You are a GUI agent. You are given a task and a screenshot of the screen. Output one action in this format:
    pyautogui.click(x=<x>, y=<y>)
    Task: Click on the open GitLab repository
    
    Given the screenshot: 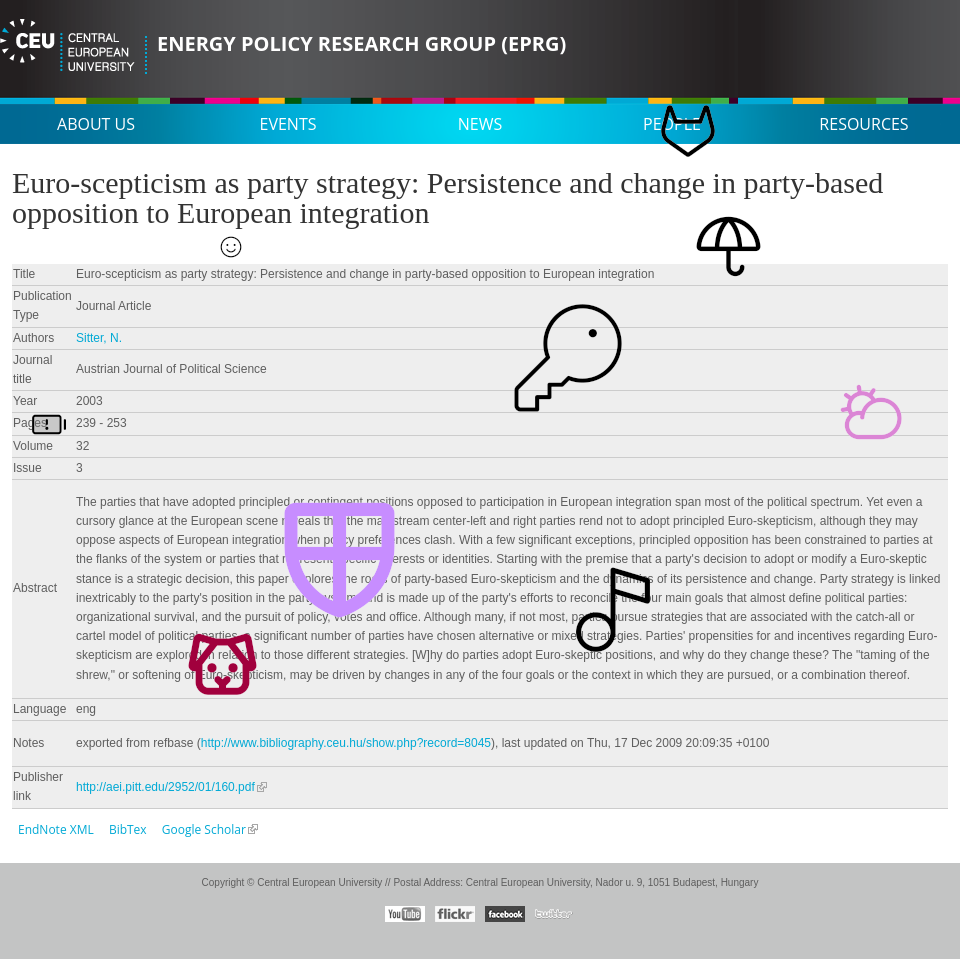 What is the action you would take?
    pyautogui.click(x=688, y=130)
    